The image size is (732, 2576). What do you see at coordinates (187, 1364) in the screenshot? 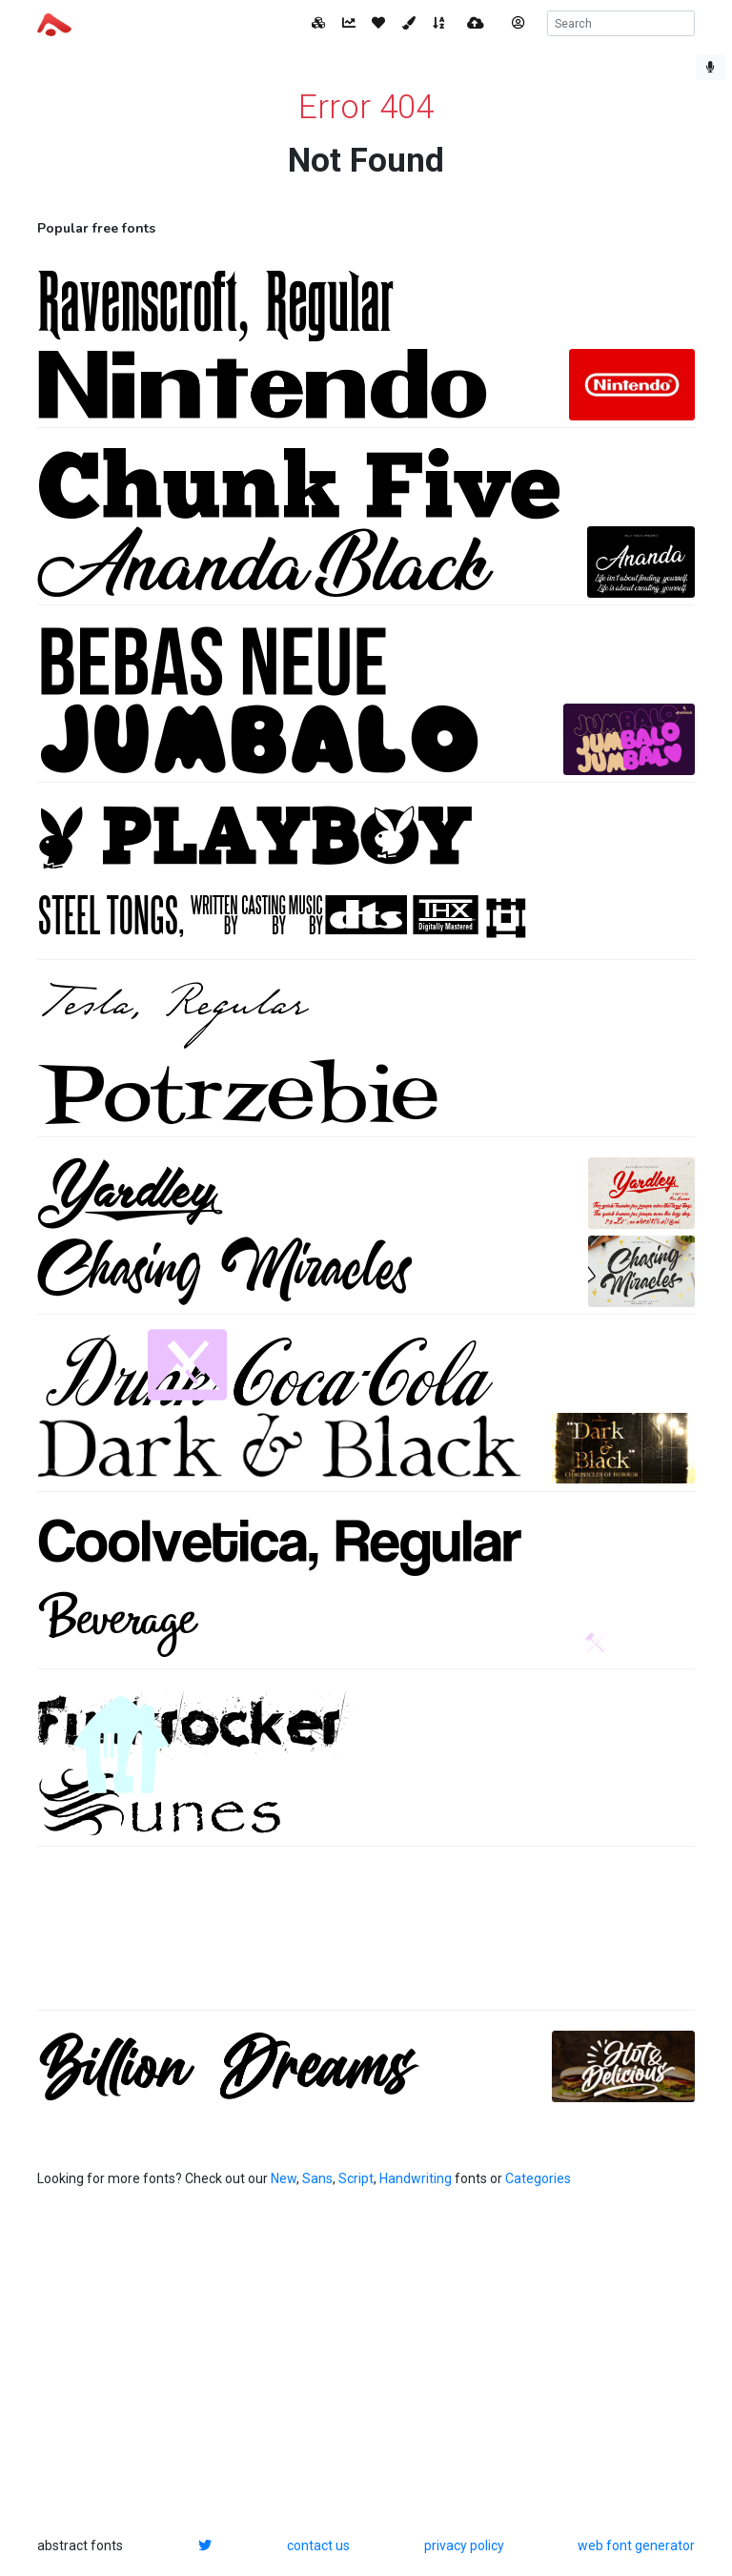
I see `MX Linux operating system logo` at bounding box center [187, 1364].